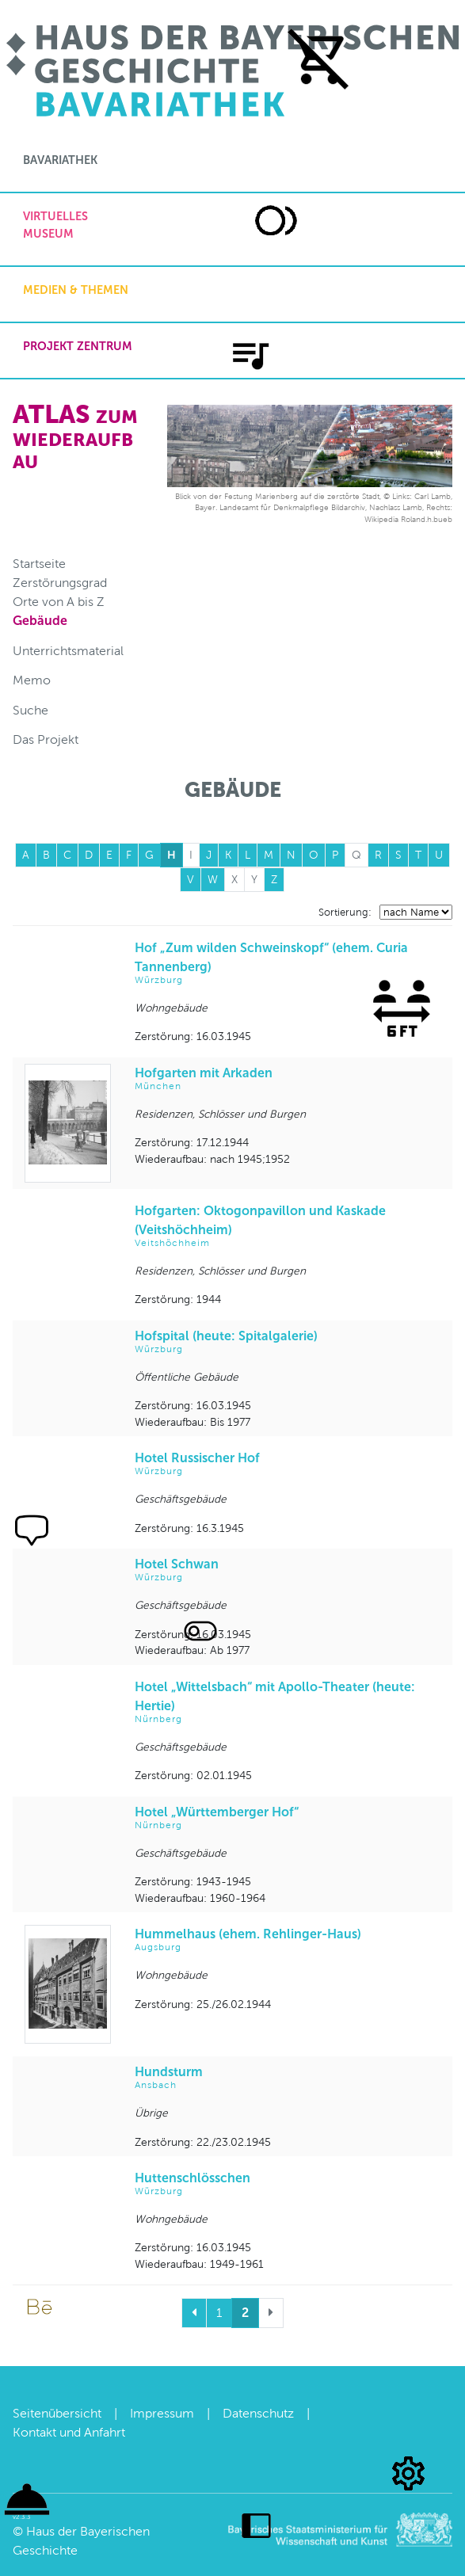 Image resolution: width=465 pixels, height=2576 pixels. What do you see at coordinates (32, 1530) in the screenshot?
I see `open chat or messaging` at bounding box center [32, 1530].